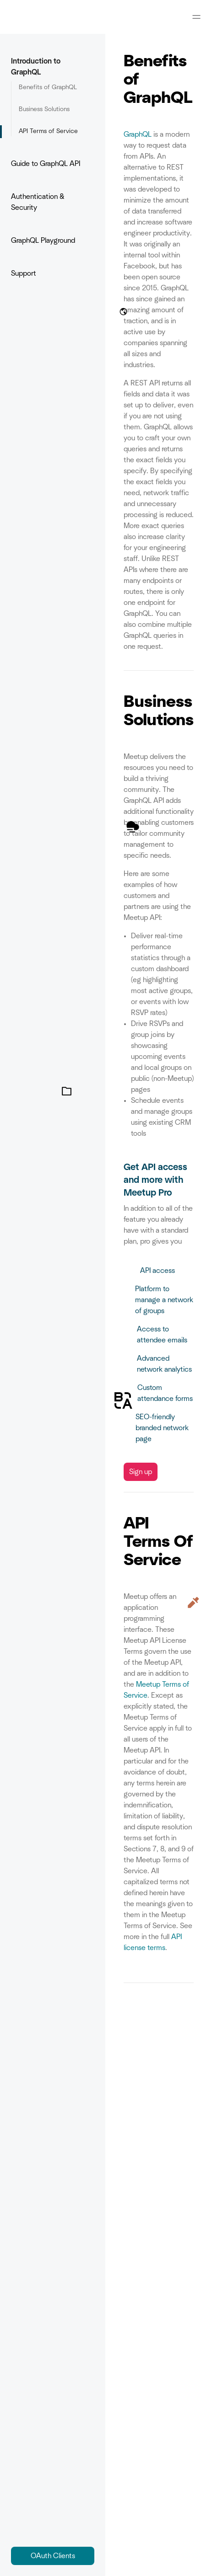 The width and height of the screenshot is (212, 2576). Describe the element at coordinates (123, 1400) in the screenshot. I see `switch between languages or translation mode` at that location.